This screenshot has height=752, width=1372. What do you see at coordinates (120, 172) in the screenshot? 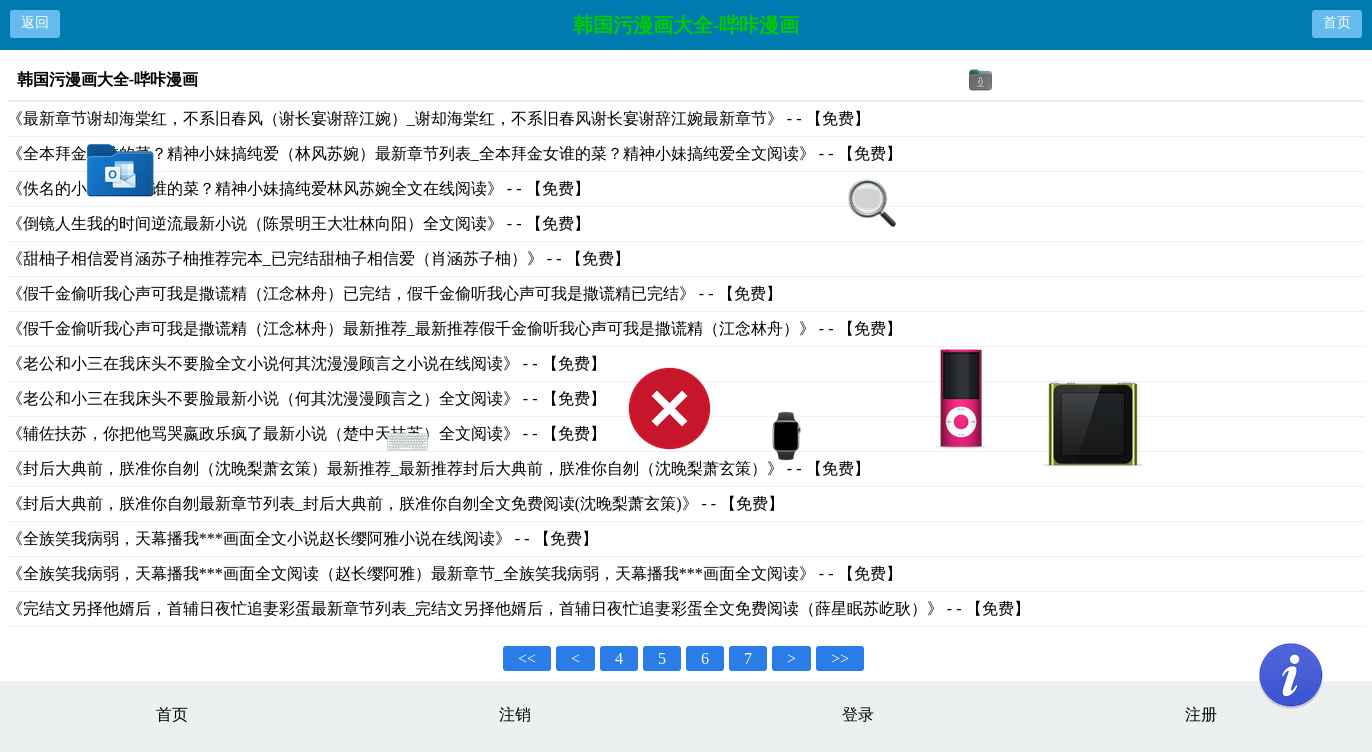
I see `open folder containing microsoft outlook files` at bounding box center [120, 172].